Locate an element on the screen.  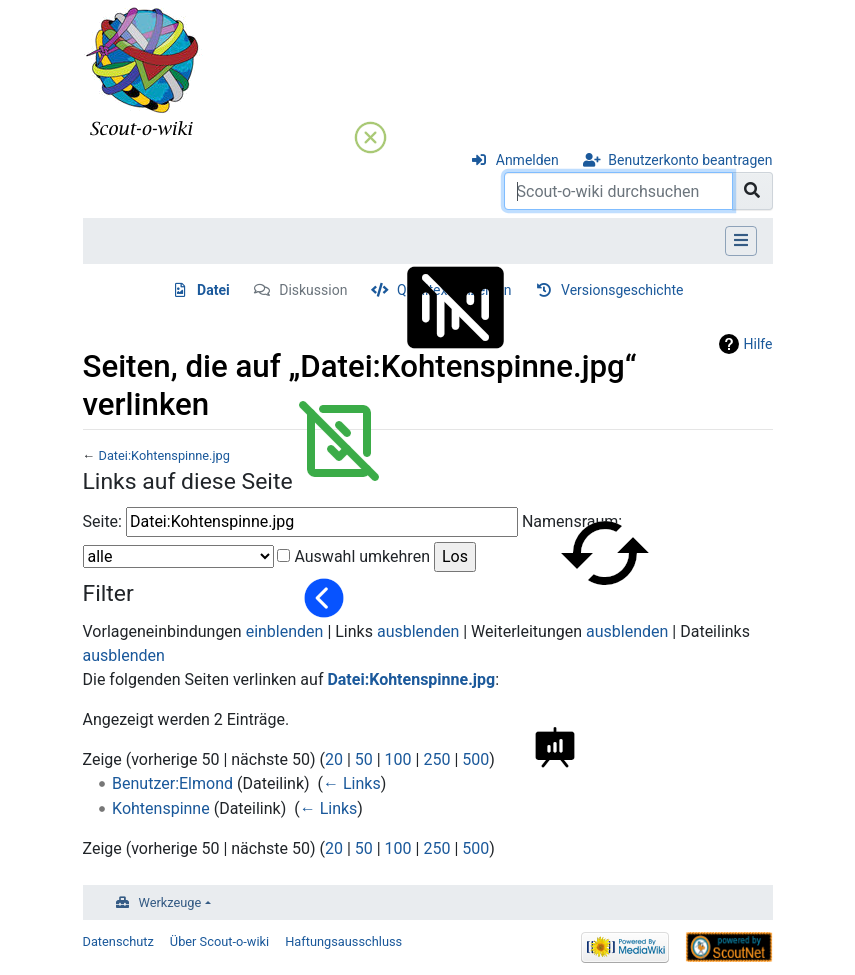
view presentation with data charts is located at coordinates (555, 748).